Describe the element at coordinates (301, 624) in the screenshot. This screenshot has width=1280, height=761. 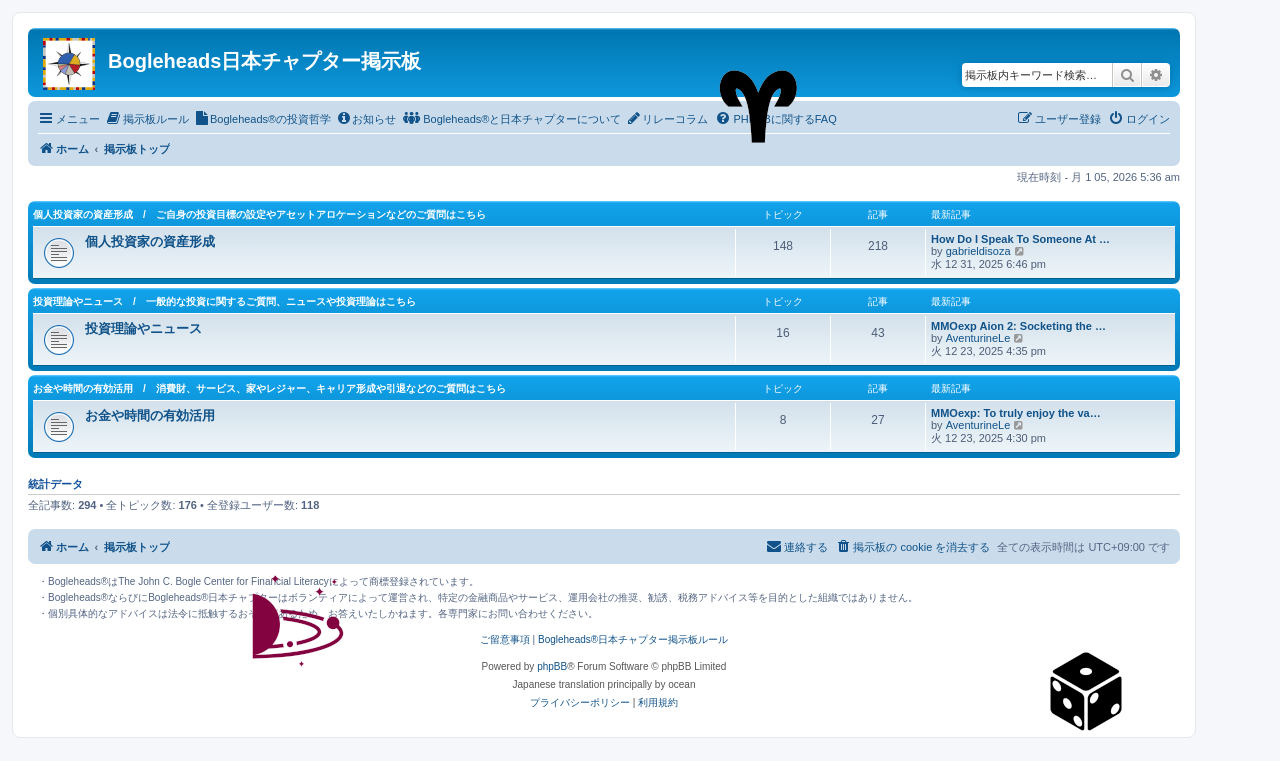
I see `explore the solar system or space-themed content` at that location.